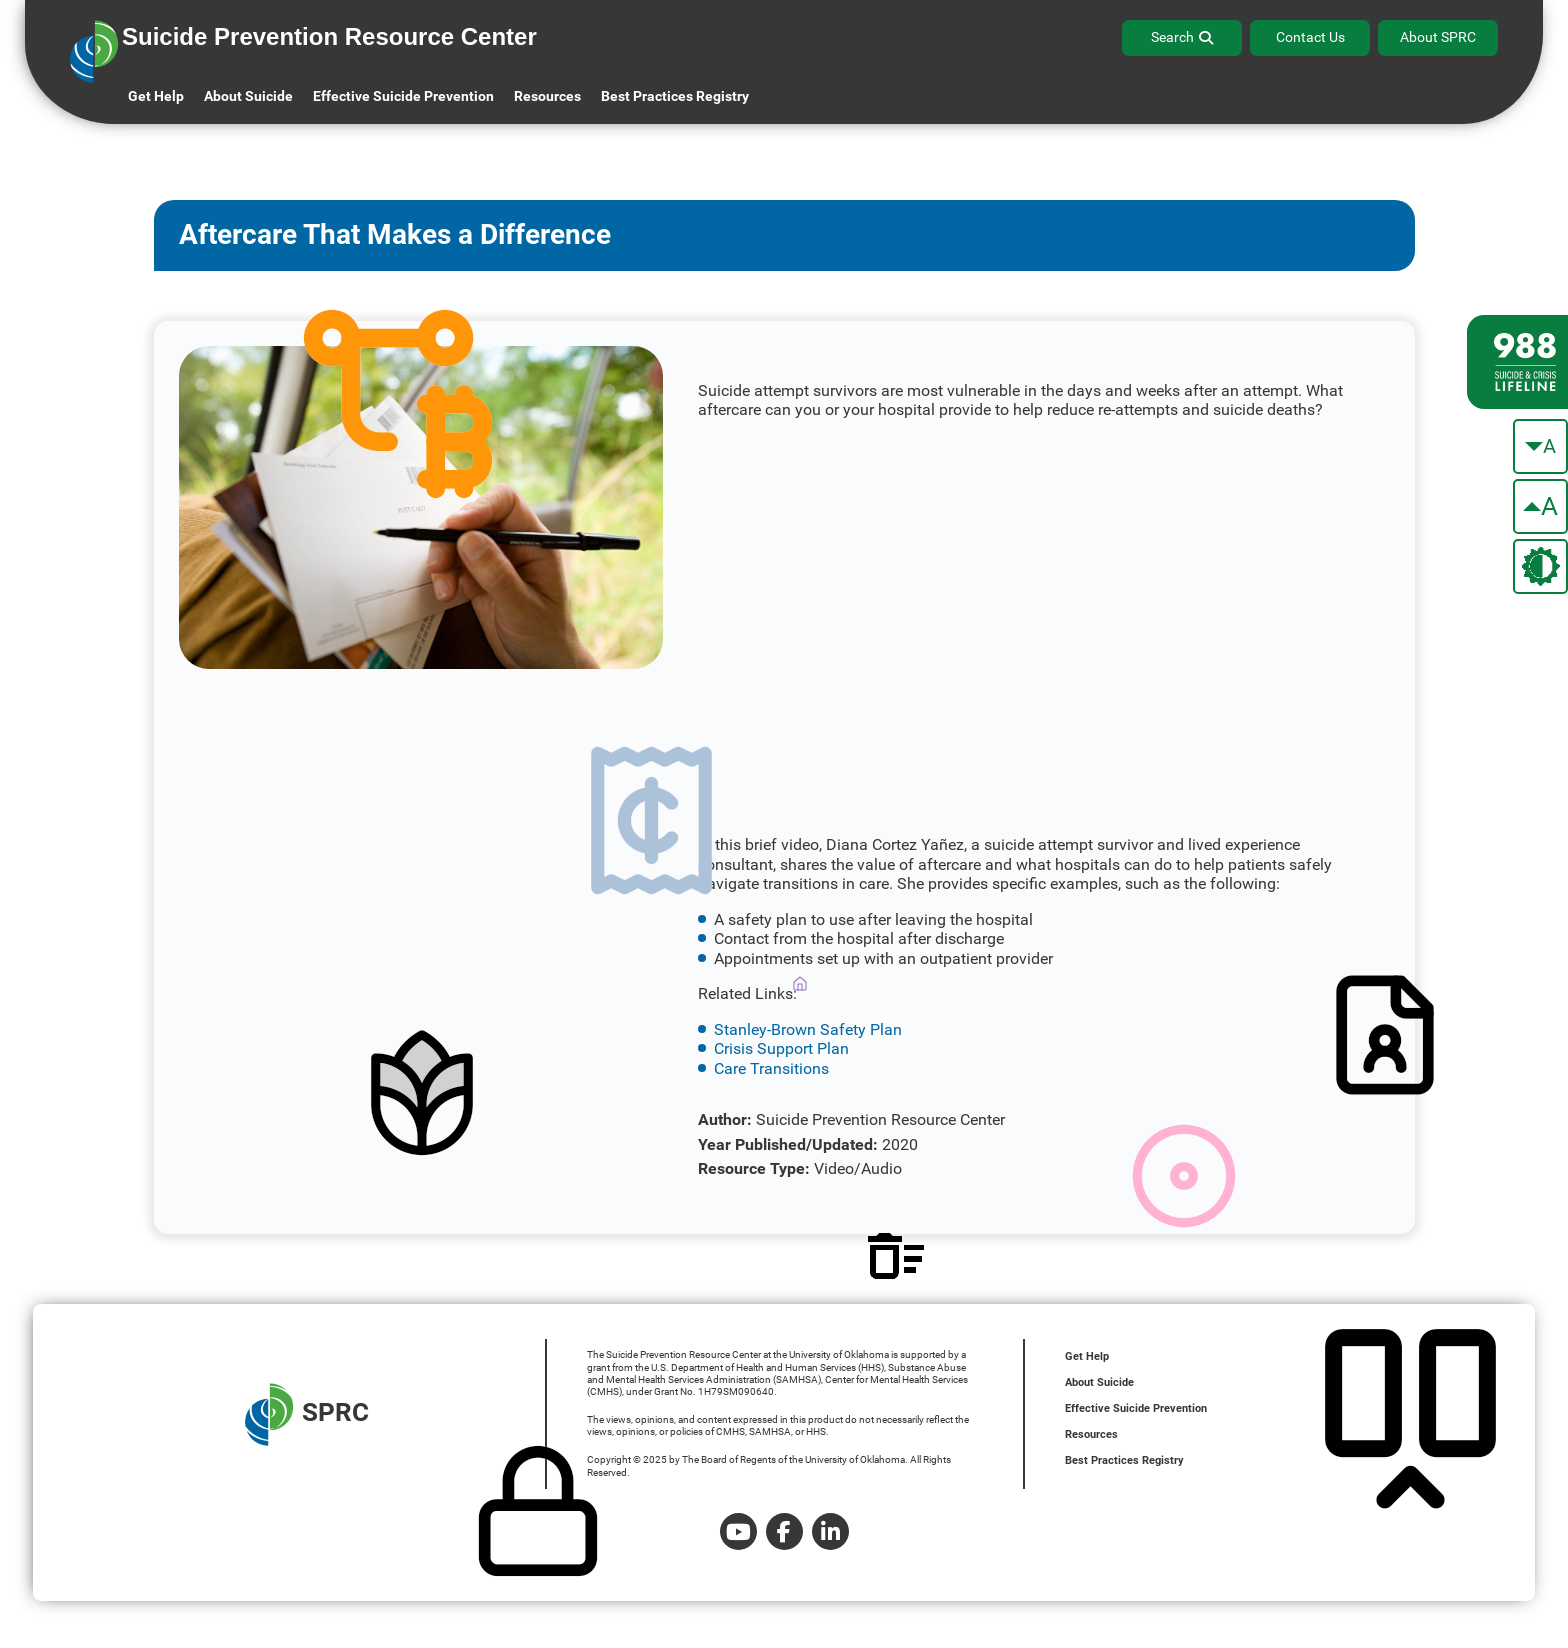 The image size is (1568, 1648). Describe the element at coordinates (422, 1095) in the screenshot. I see `indicates grain or wheat-based ingredients` at that location.